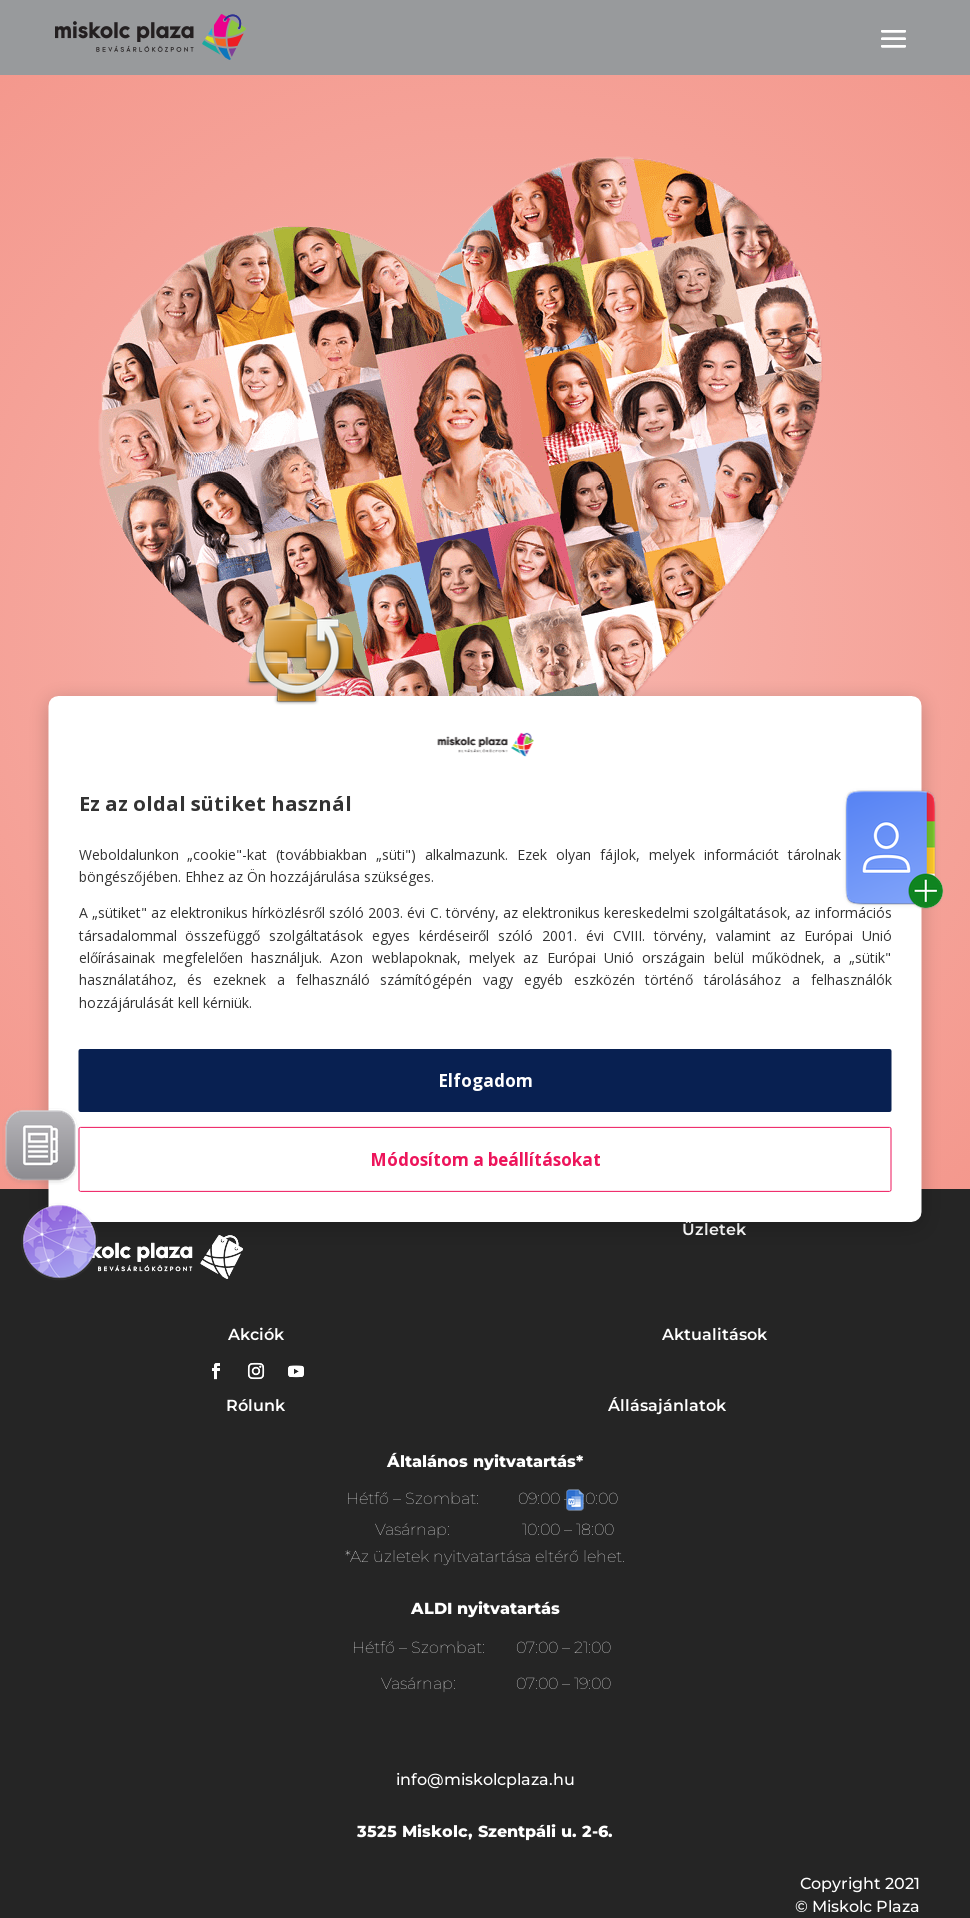 This screenshot has width=970, height=1918. Describe the element at coordinates (40, 1146) in the screenshot. I see `view release notes and software updates` at that location.